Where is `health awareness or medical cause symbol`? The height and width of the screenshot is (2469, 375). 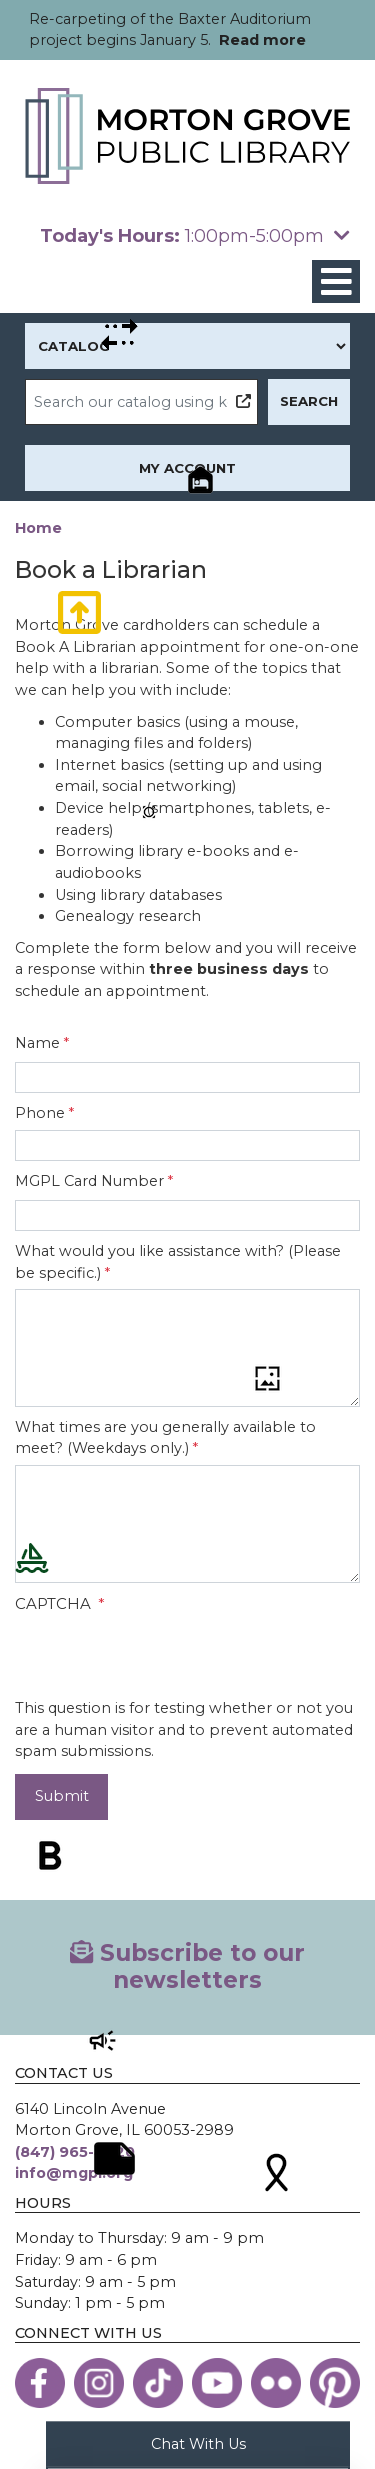 health awareness or medical cause symbol is located at coordinates (276, 2172).